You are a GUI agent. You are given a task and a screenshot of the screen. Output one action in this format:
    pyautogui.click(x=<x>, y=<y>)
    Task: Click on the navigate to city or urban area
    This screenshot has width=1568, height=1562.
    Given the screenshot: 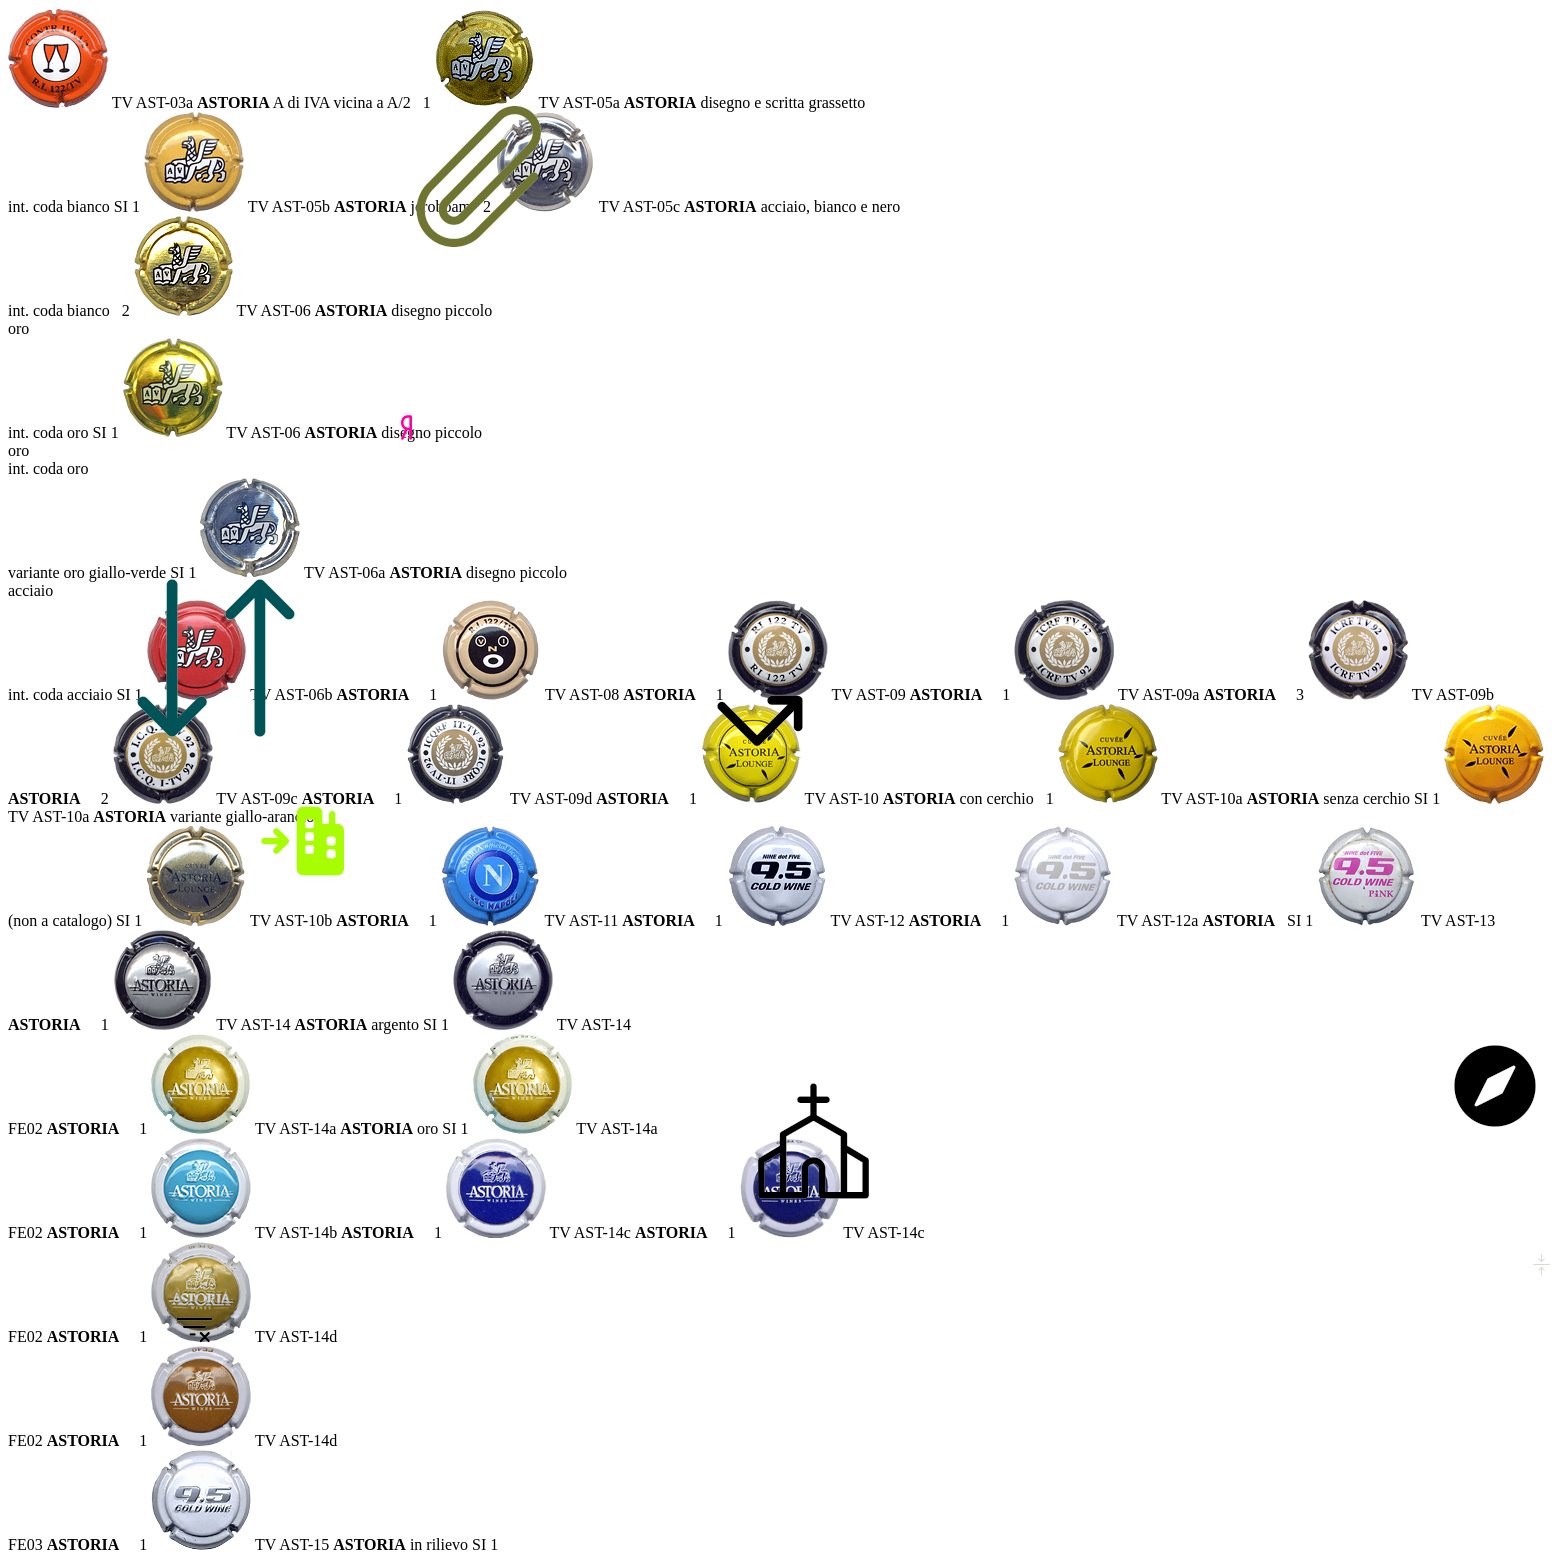 What is the action you would take?
    pyautogui.click(x=301, y=841)
    